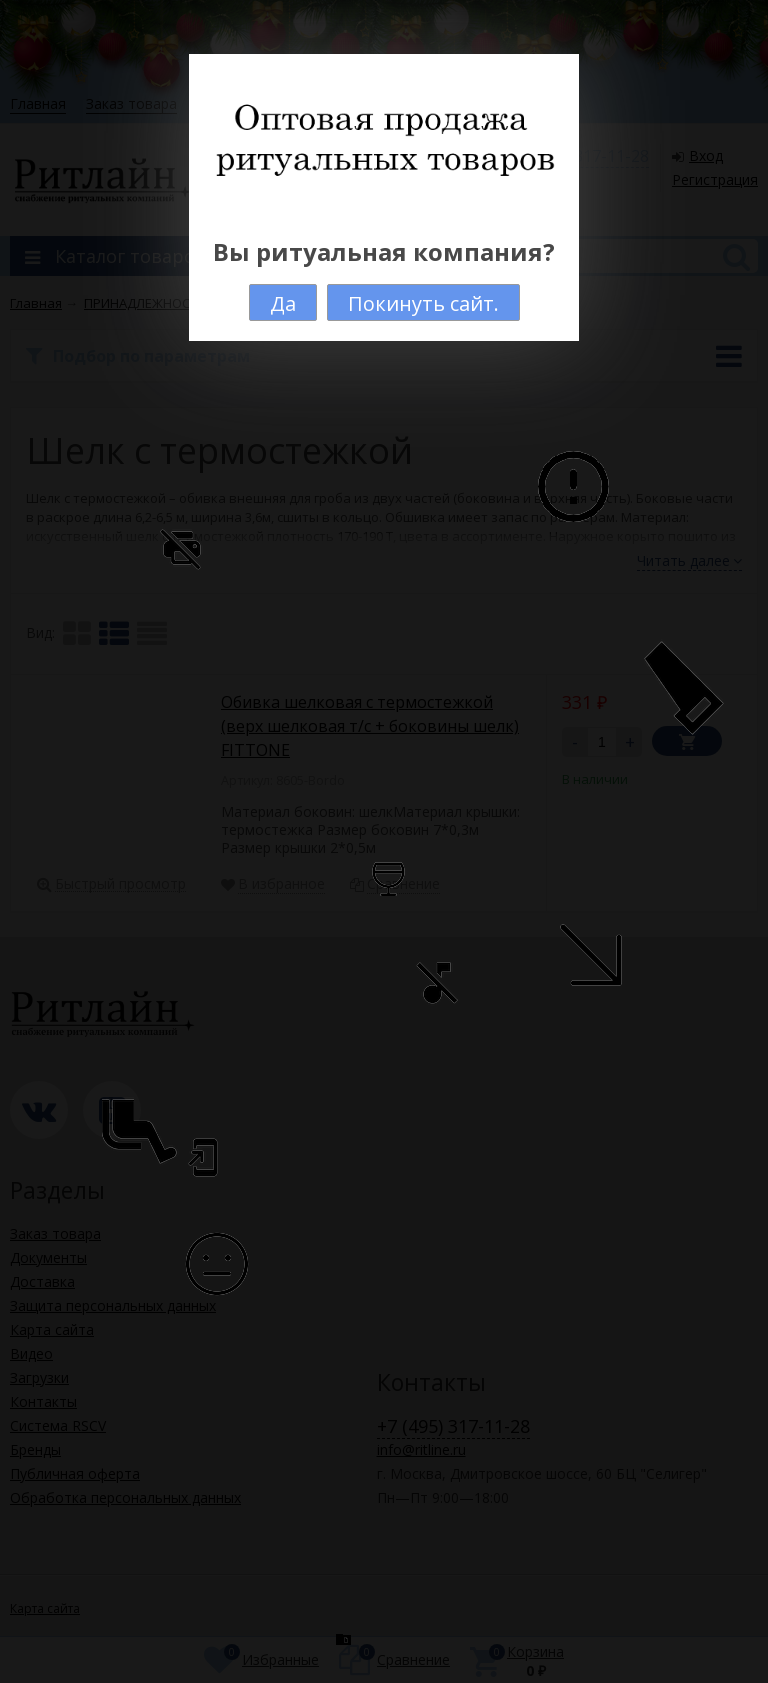 The width and height of the screenshot is (768, 1683). I want to click on indicates an error or warning state, so click(573, 486).